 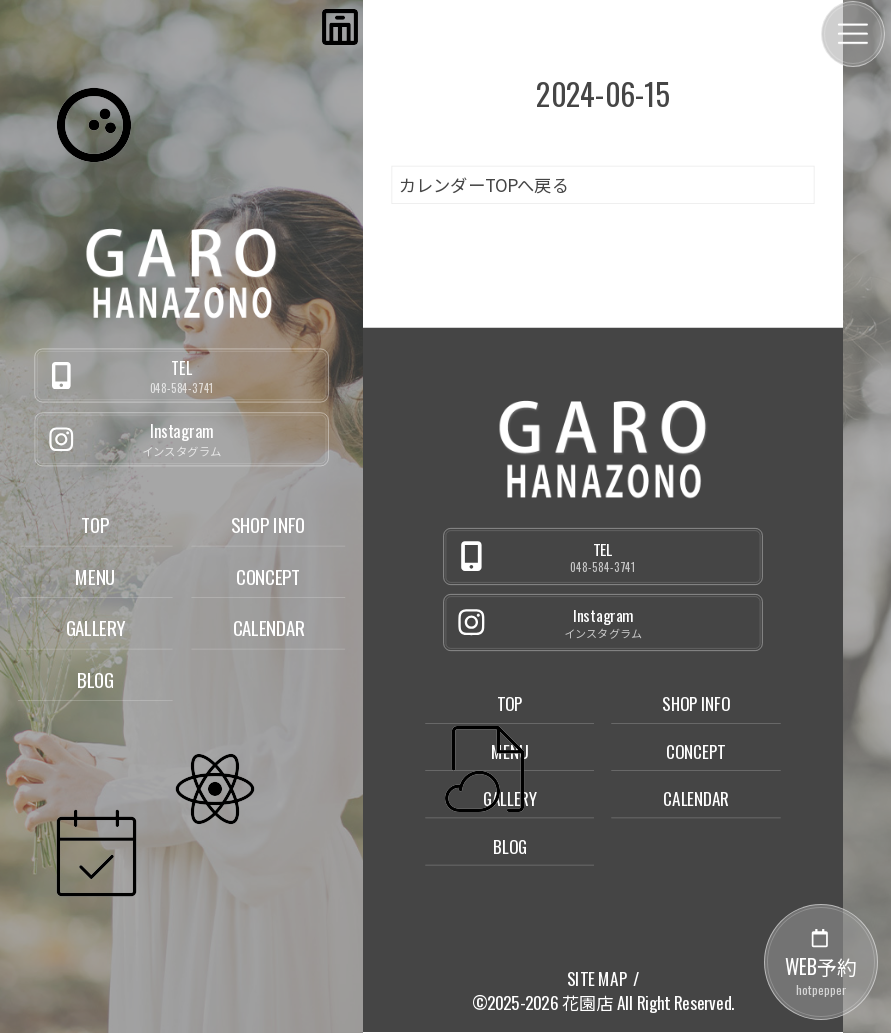 I want to click on access cloud-synced documents, so click(x=488, y=769).